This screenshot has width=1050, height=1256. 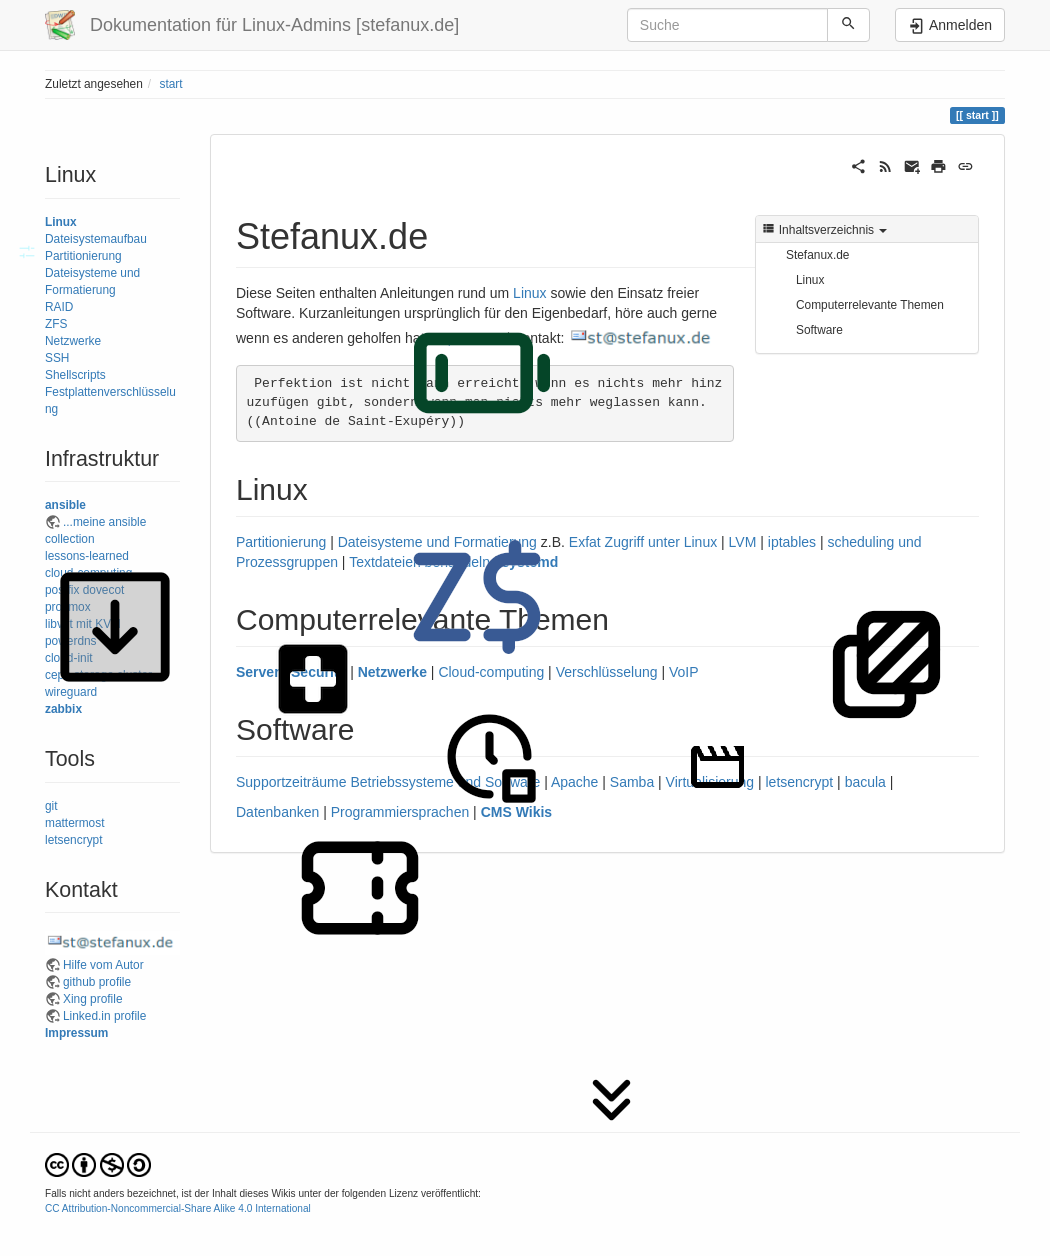 I want to click on stop a running timer, so click(x=489, y=756).